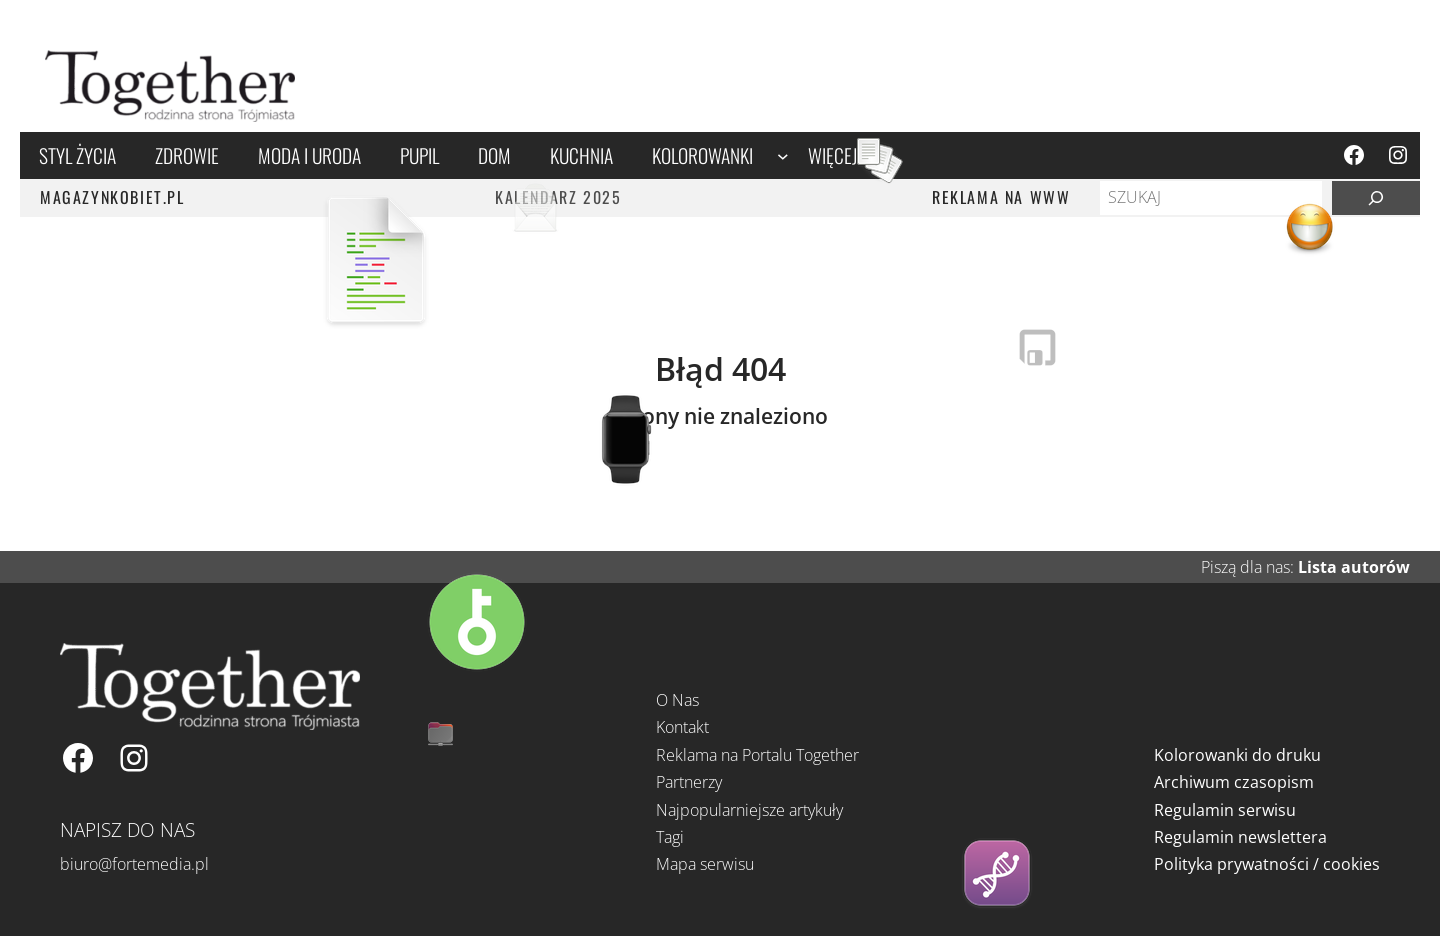  Describe the element at coordinates (477, 622) in the screenshot. I see `indicates an unlocked or decrypted file/folder` at that location.